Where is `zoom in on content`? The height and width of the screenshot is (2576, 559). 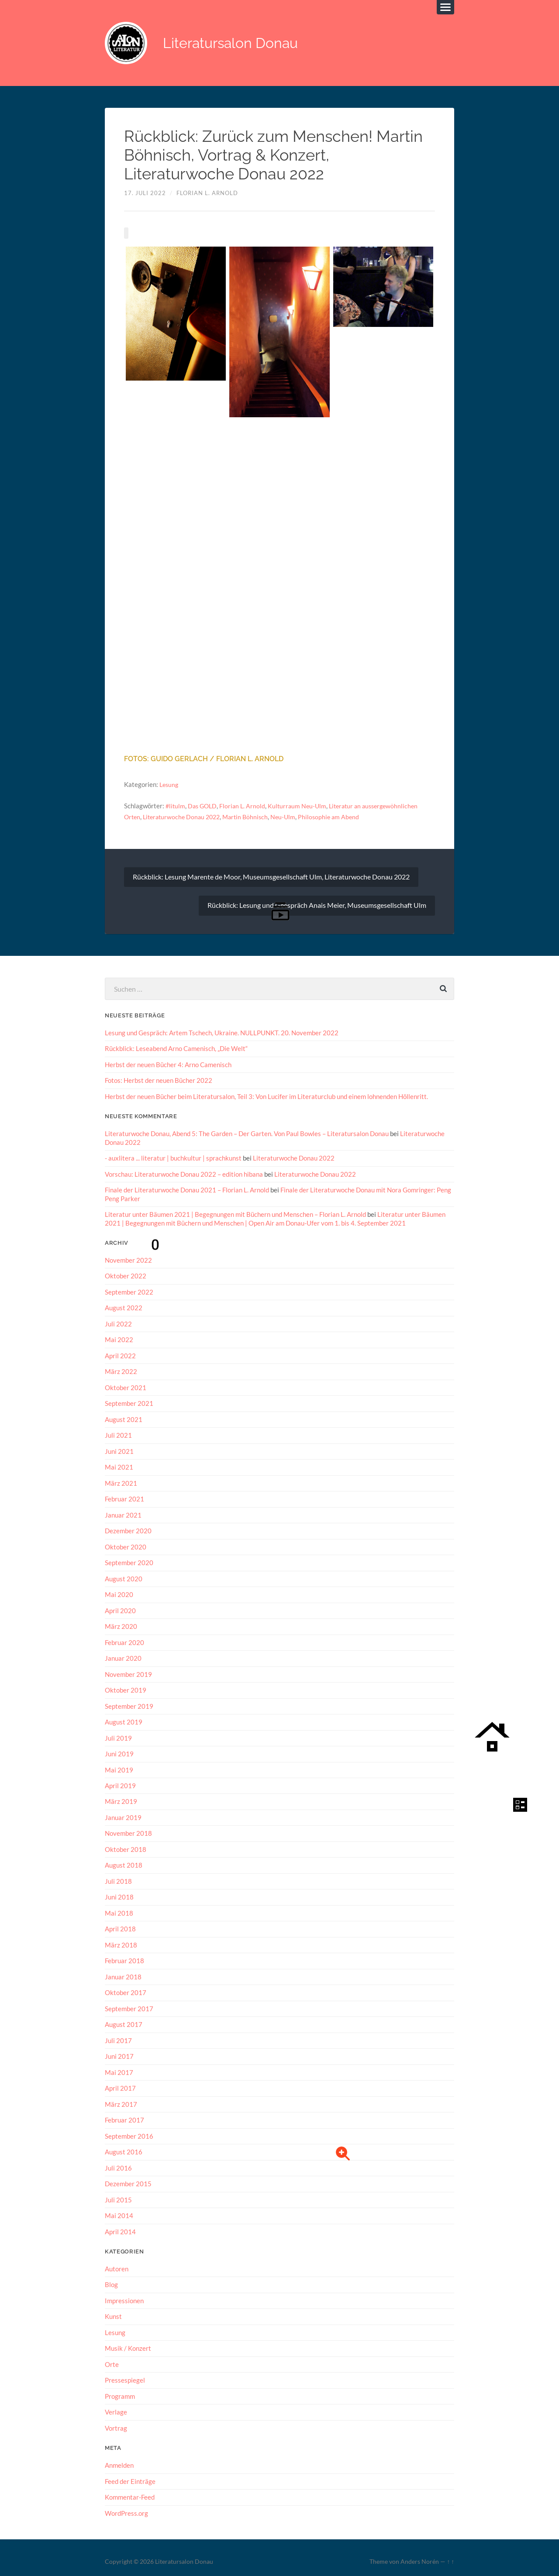 zoom in on content is located at coordinates (343, 2154).